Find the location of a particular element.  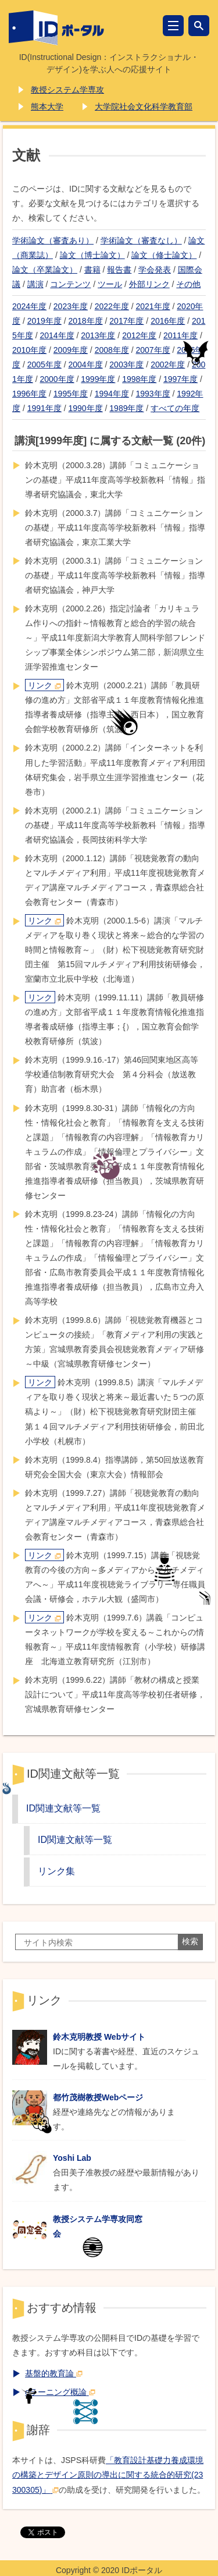

decorative game badge or achievement icon is located at coordinates (92, 2247).